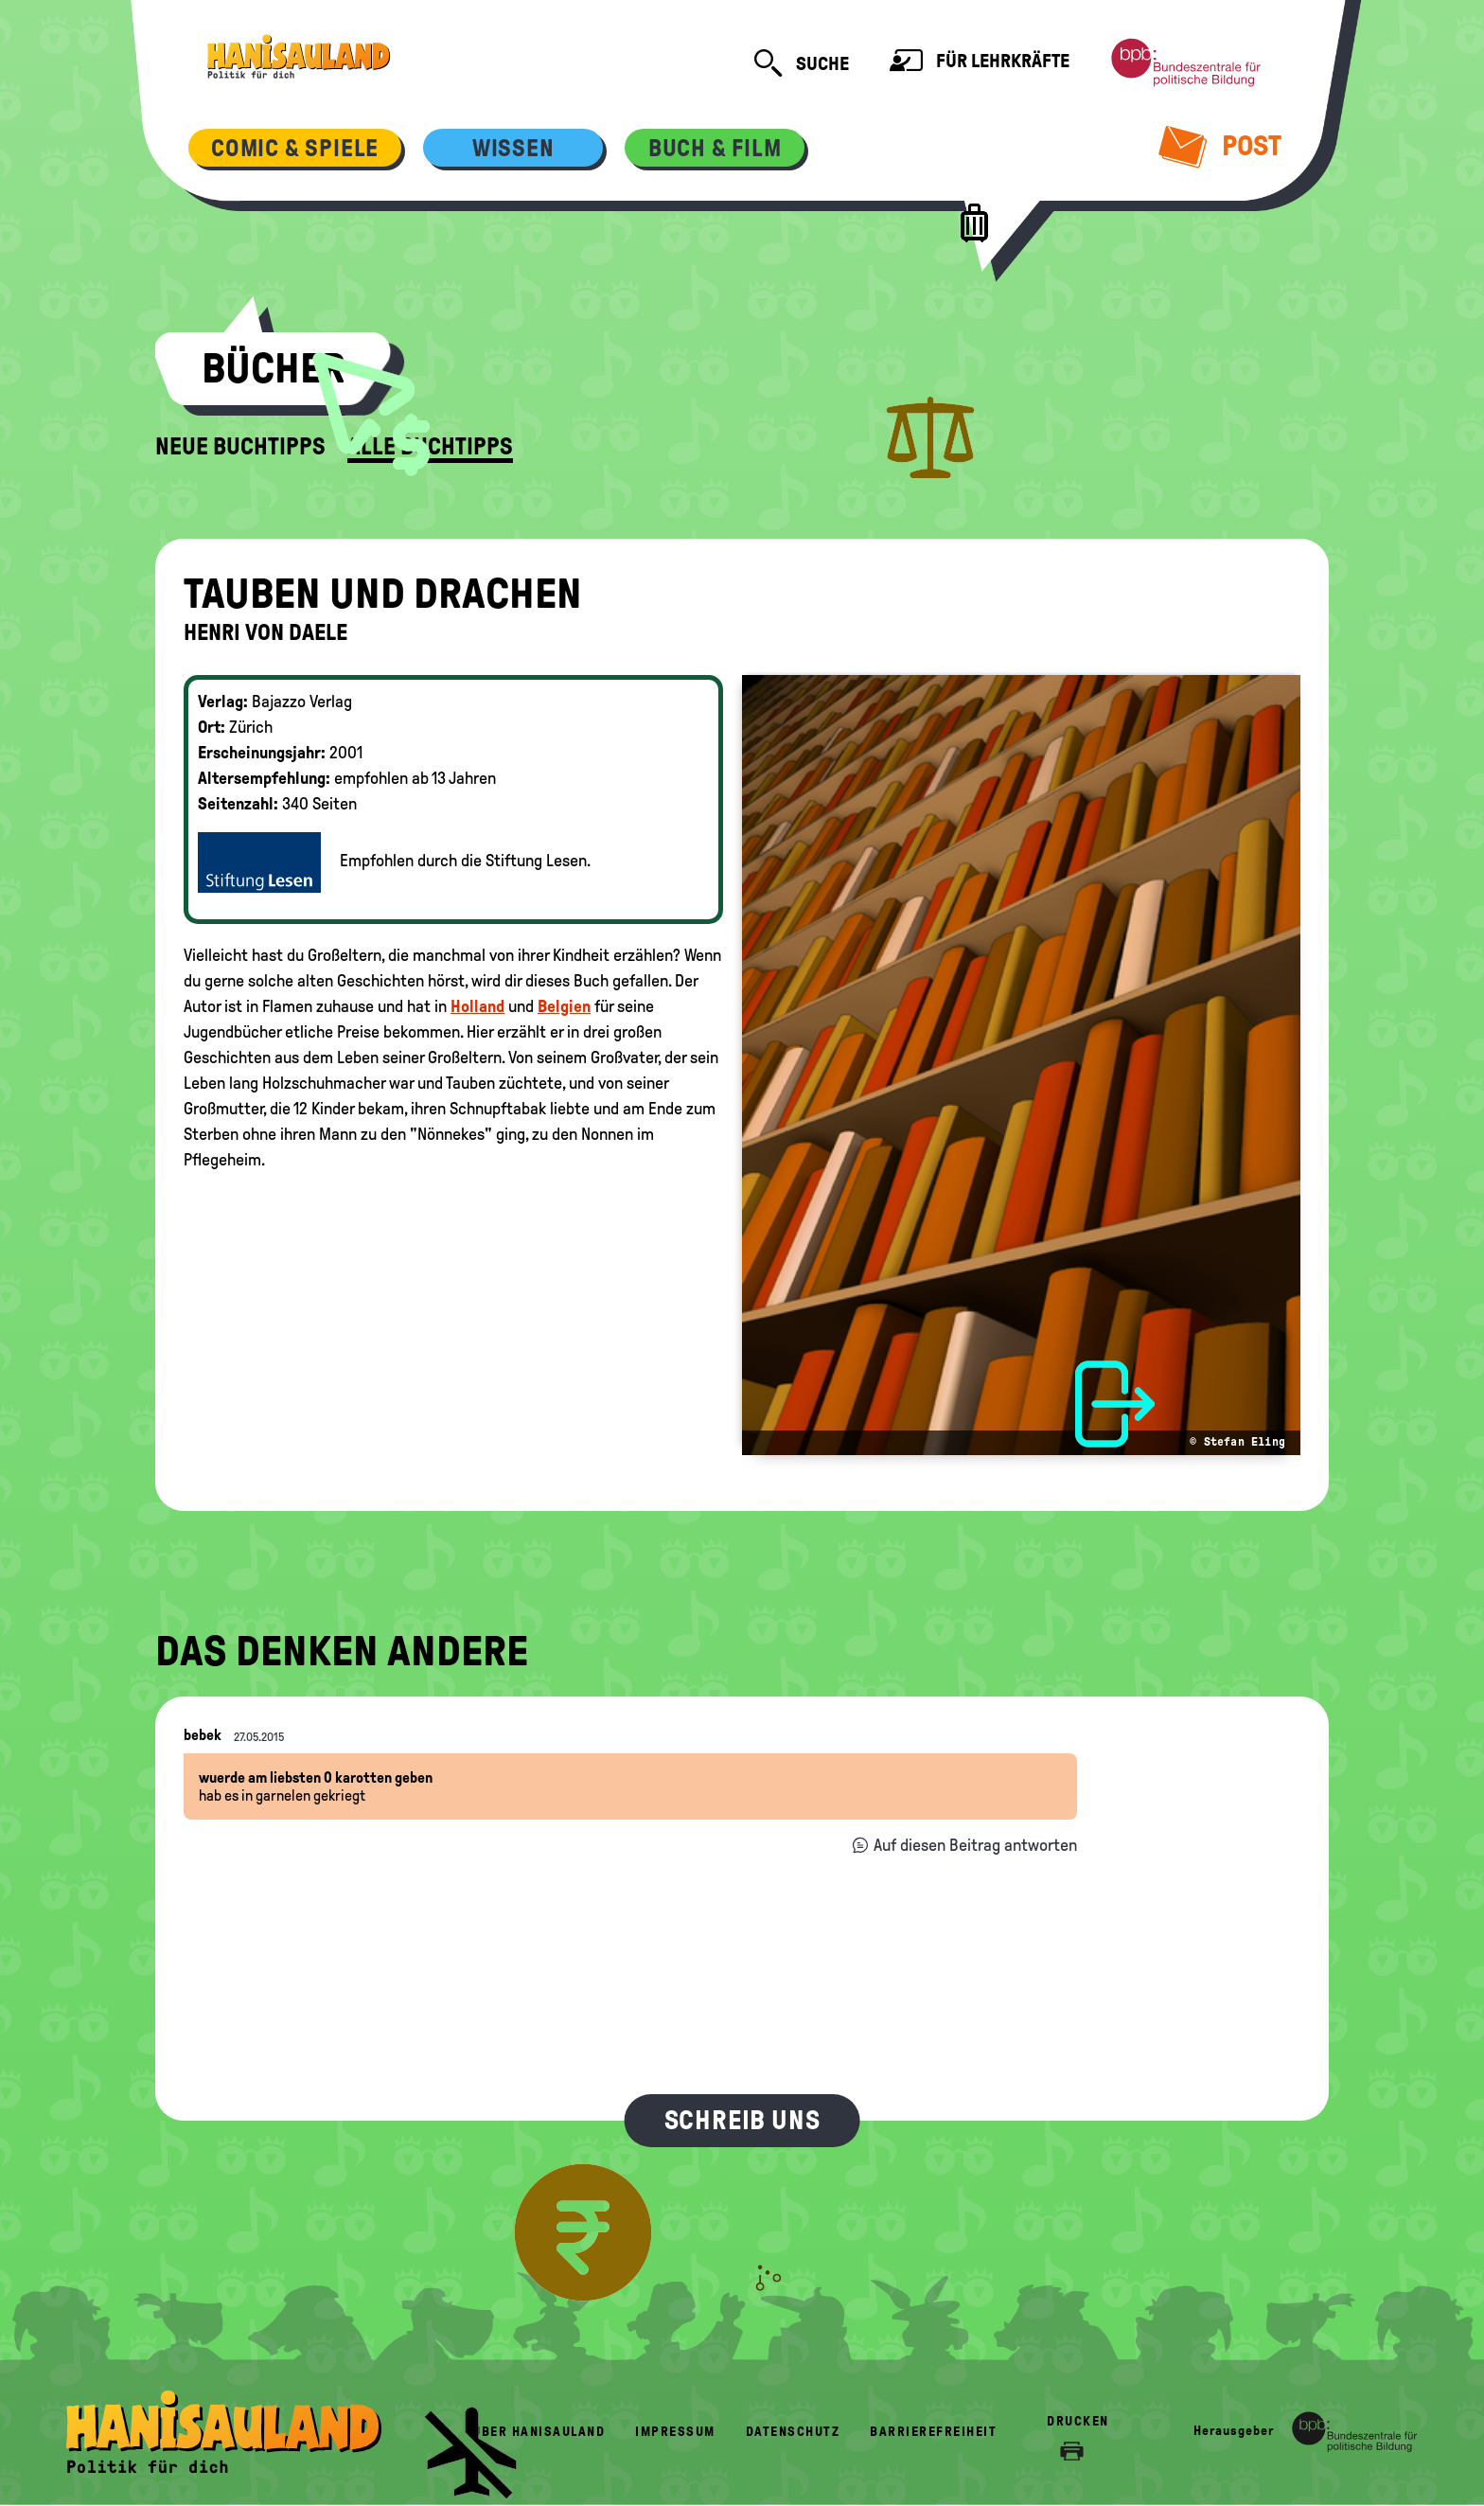  What do you see at coordinates (768, 2277) in the screenshot?
I see `view the merge queue for pending pull requests` at bounding box center [768, 2277].